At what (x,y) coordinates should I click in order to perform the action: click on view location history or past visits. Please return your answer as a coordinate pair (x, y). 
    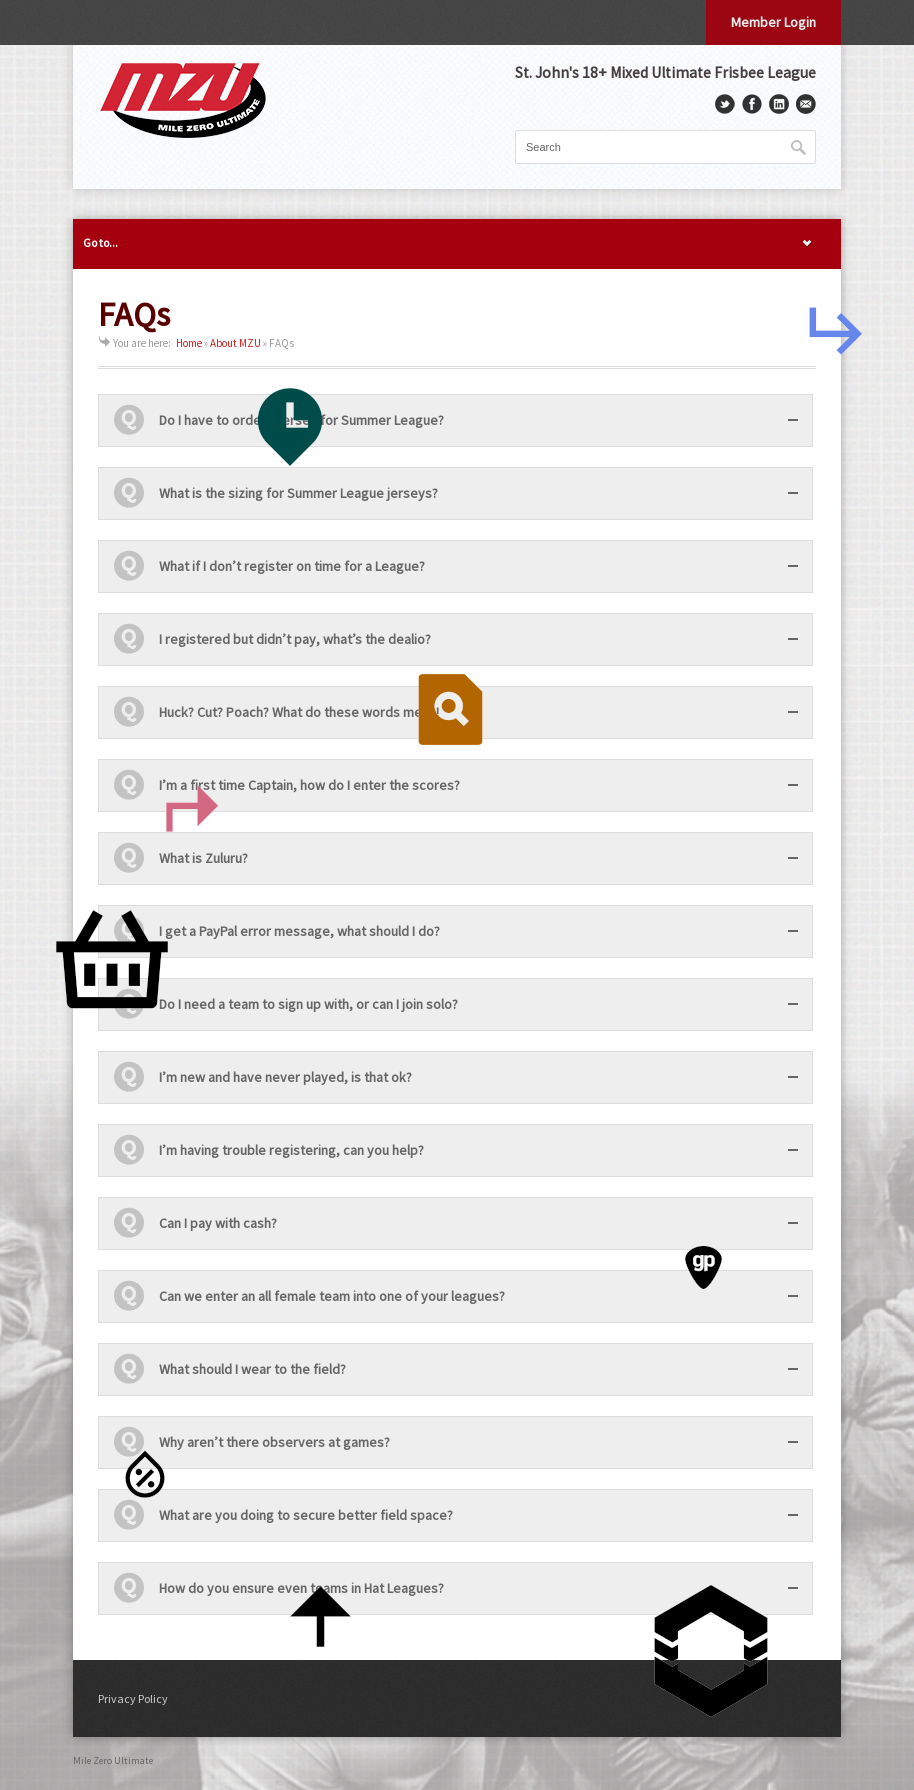
    Looking at the image, I should click on (290, 424).